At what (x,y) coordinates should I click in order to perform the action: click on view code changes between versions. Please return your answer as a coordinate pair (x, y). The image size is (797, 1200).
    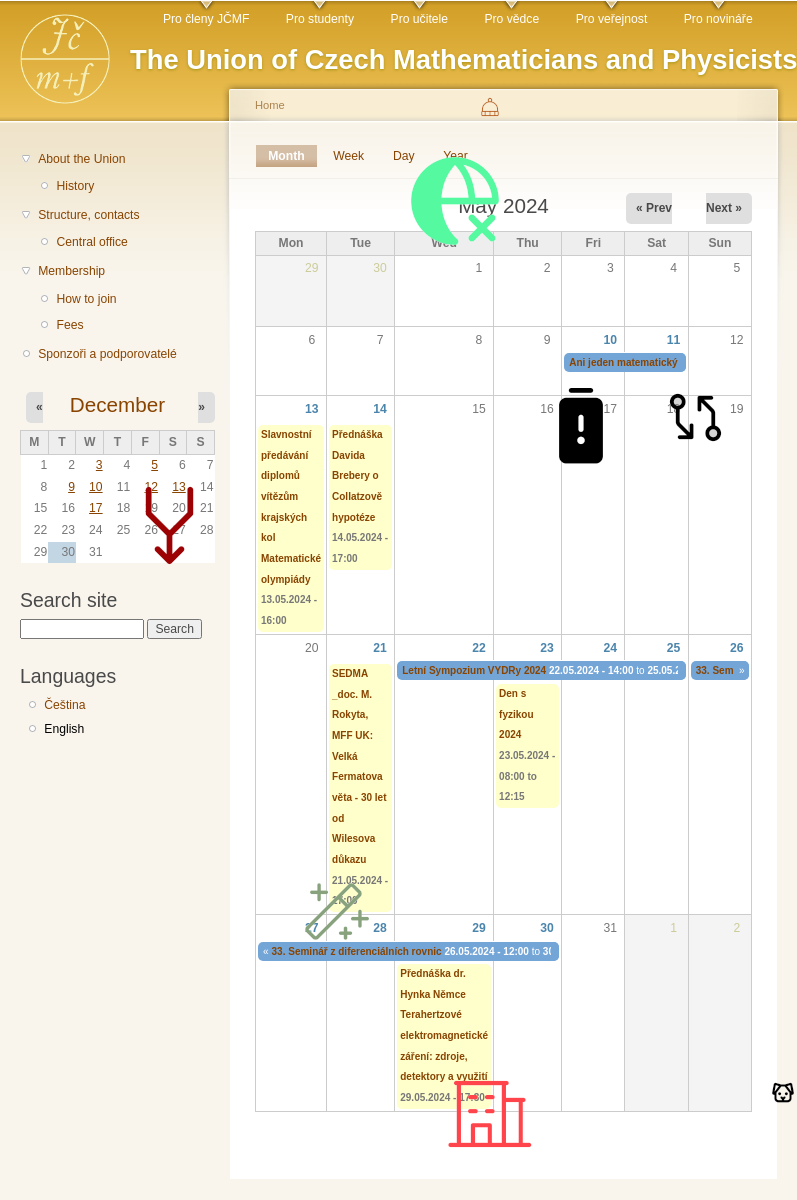
    Looking at the image, I should click on (695, 417).